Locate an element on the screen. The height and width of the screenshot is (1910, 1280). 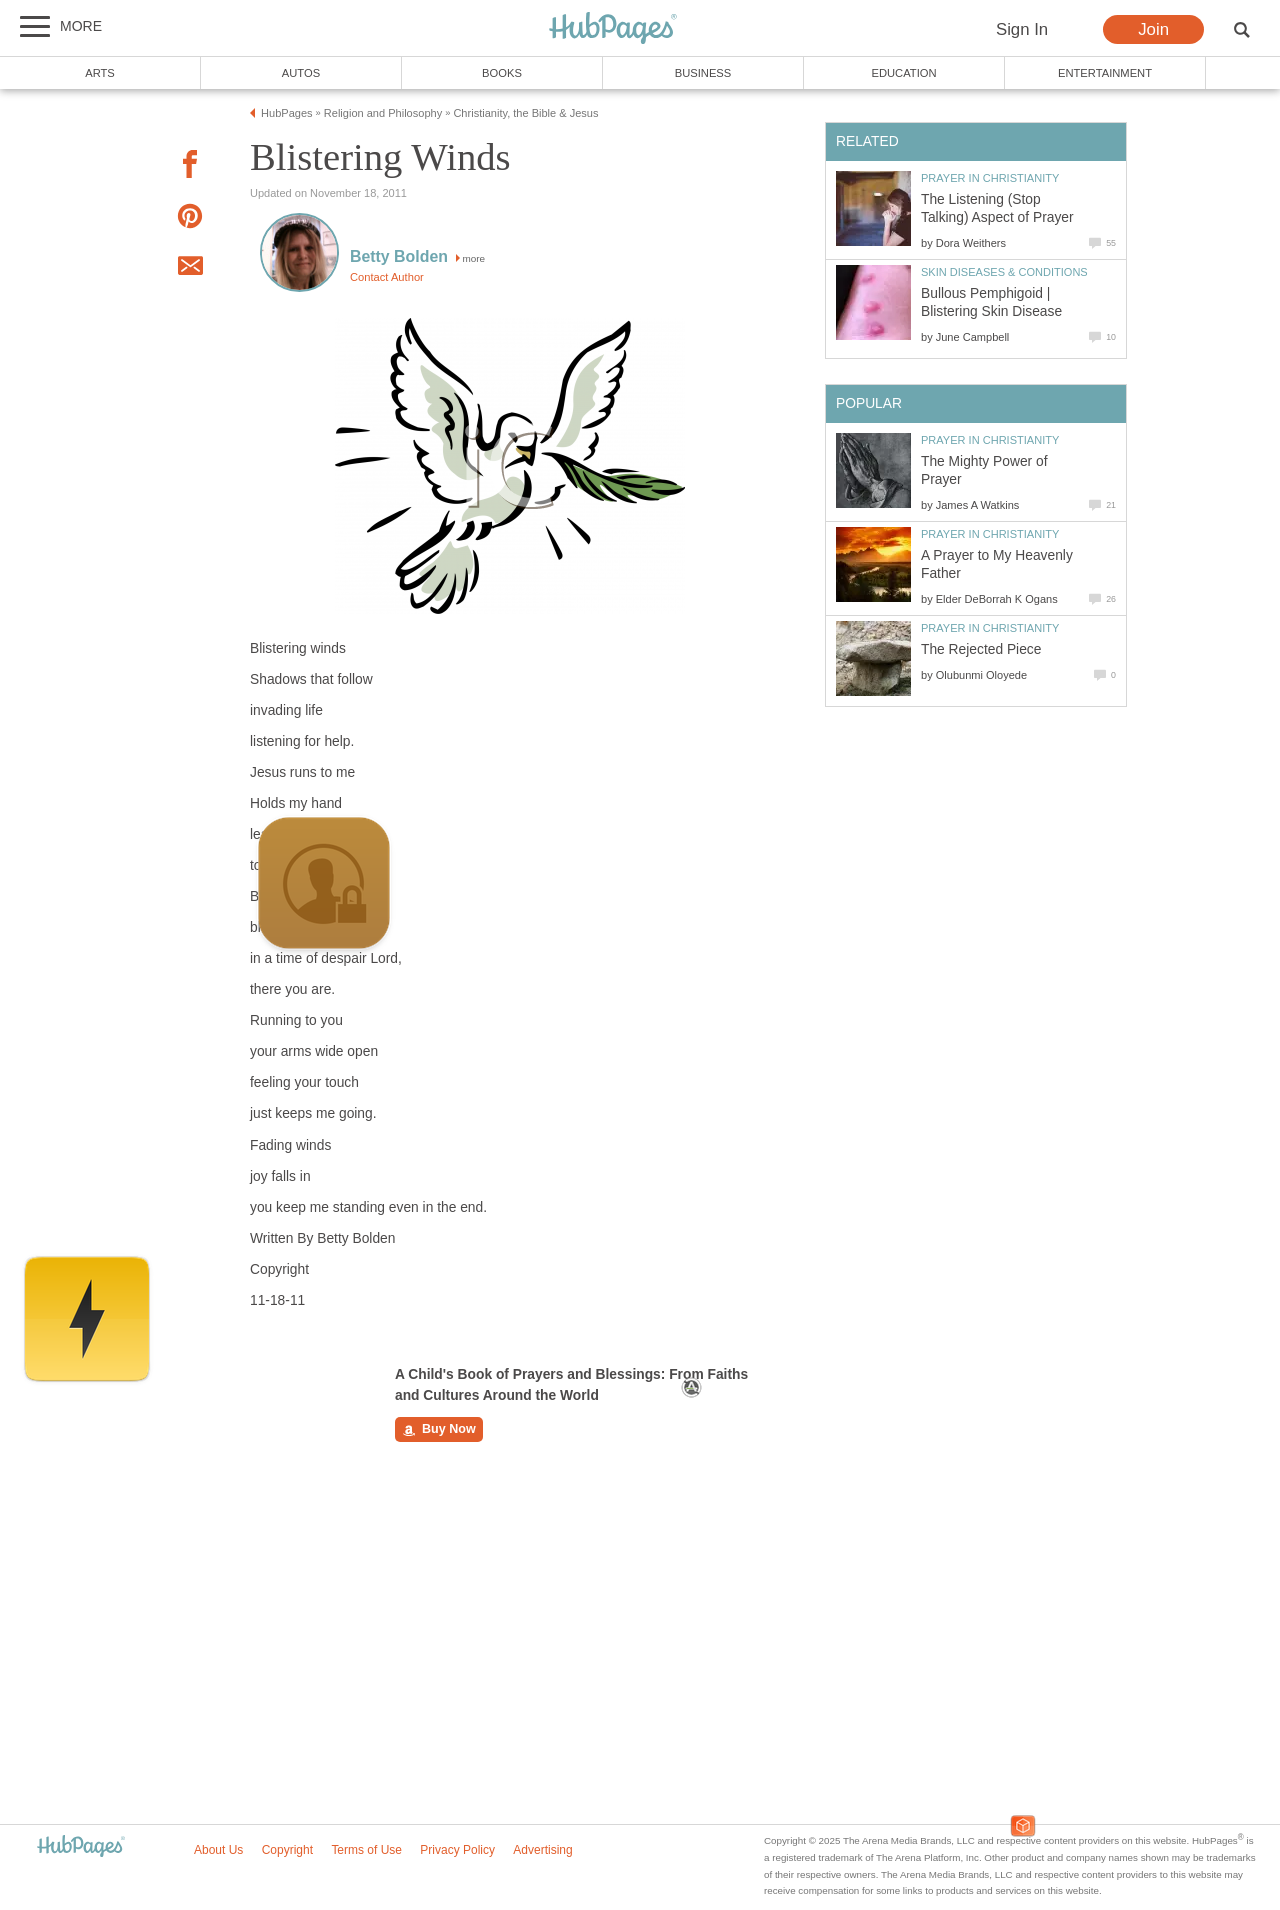
configure network information service (NIS) settings is located at coordinates (324, 883).